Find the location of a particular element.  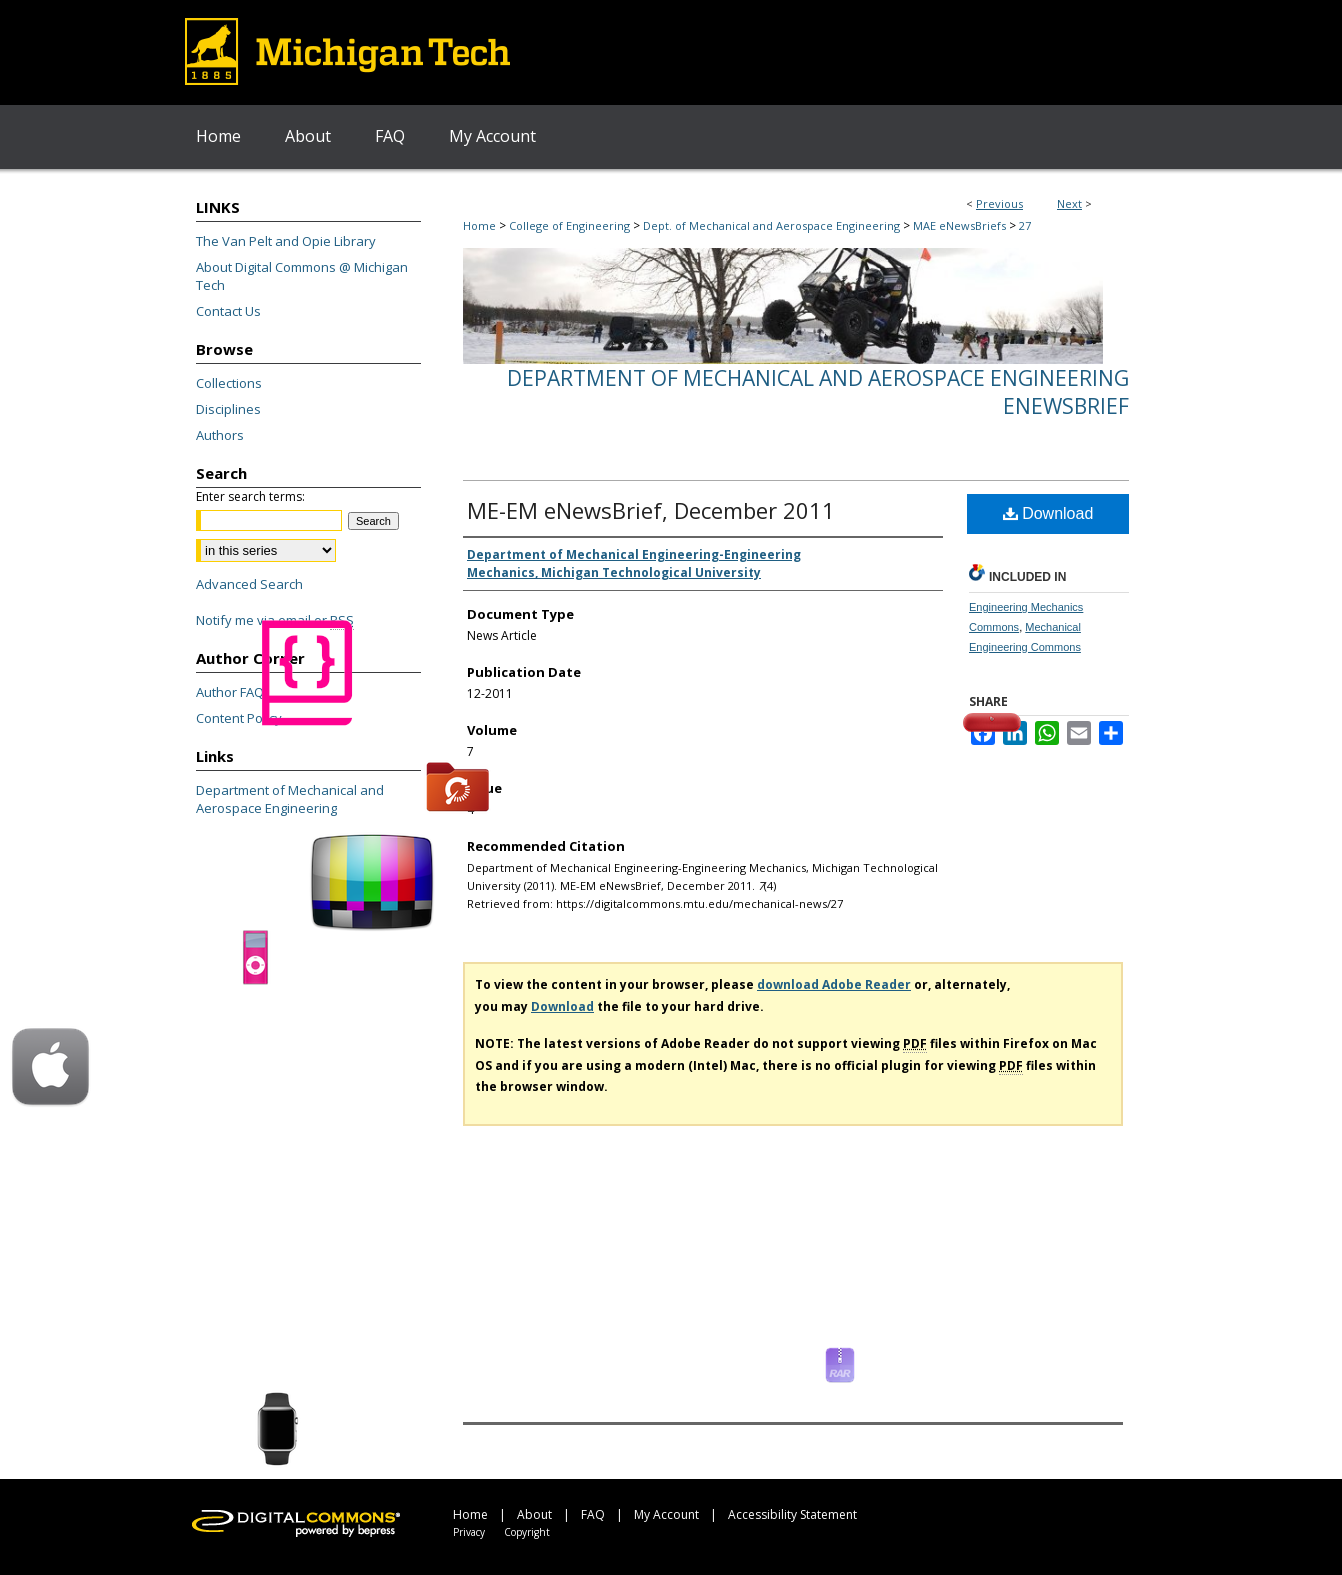

open amd storemi application folder is located at coordinates (457, 788).